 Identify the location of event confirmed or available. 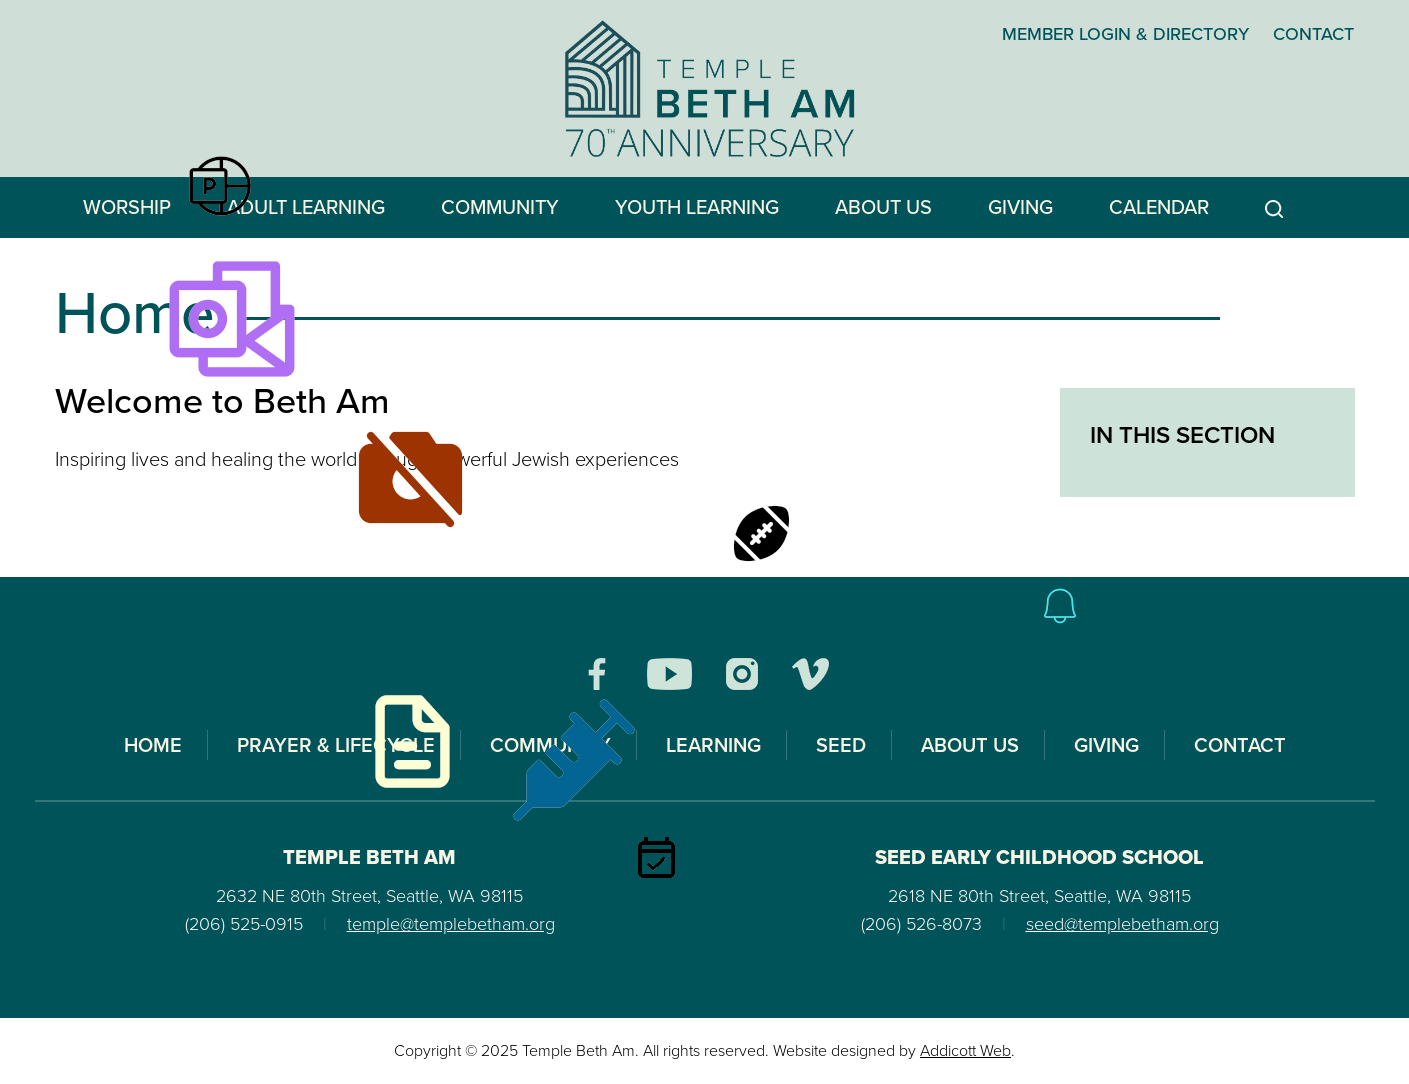
(656, 859).